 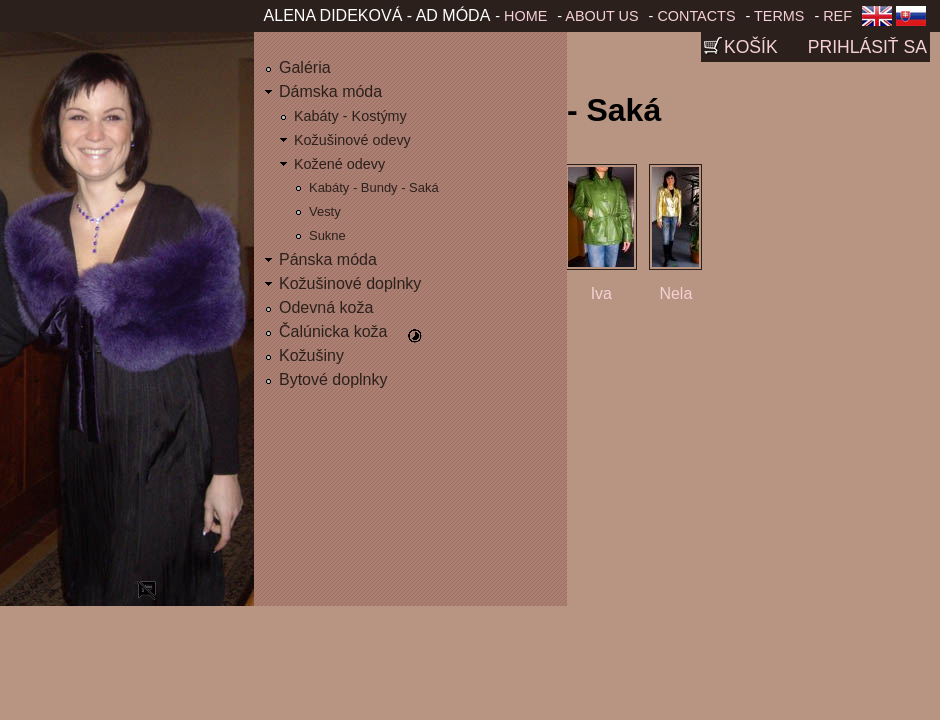 I want to click on enable timelapse recording mode, so click(x=415, y=336).